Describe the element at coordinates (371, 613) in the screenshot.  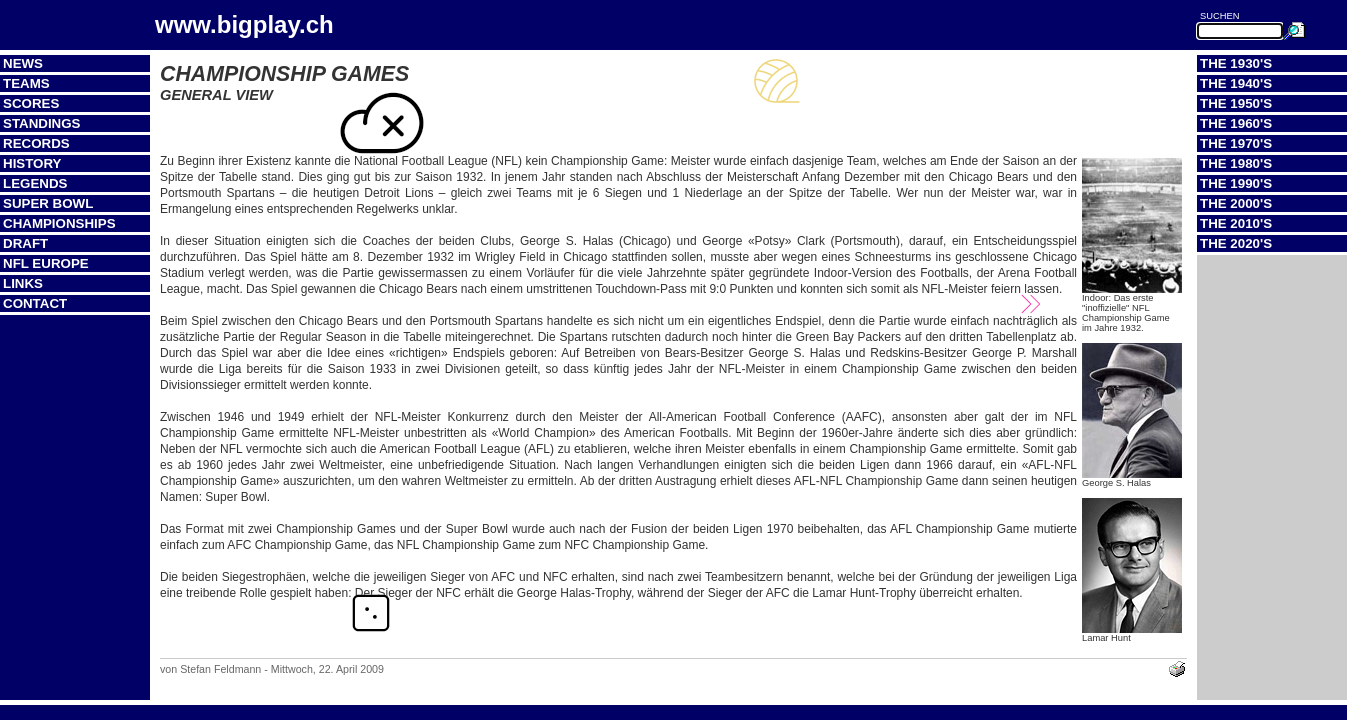
I see `roll dice or generate random number` at that location.